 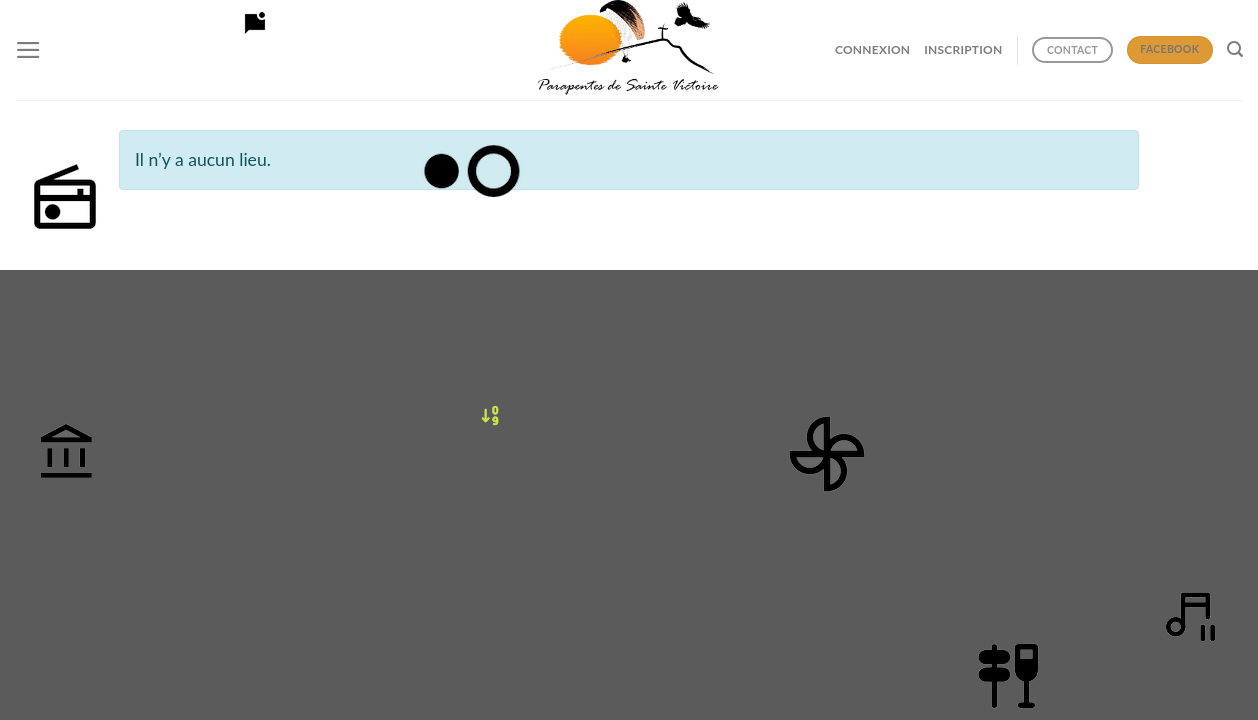 What do you see at coordinates (472, 171) in the screenshot?
I see `indicates weak HDR signal or low HDR quality` at bounding box center [472, 171].